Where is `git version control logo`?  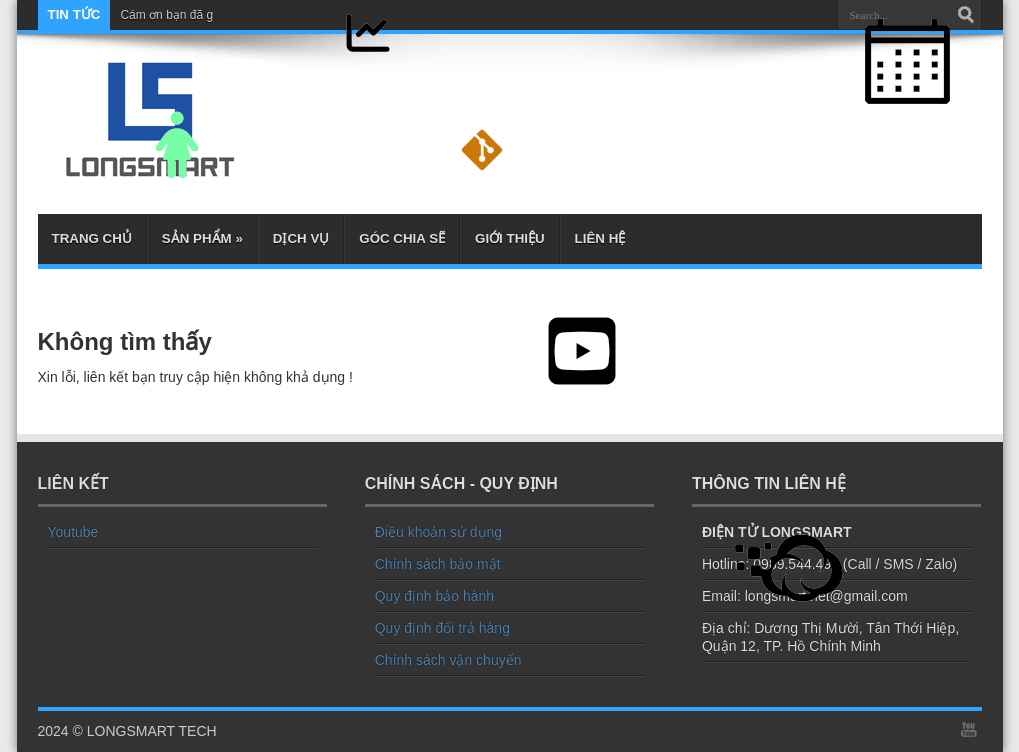
git version control logo is located at coordinates (482, 150).